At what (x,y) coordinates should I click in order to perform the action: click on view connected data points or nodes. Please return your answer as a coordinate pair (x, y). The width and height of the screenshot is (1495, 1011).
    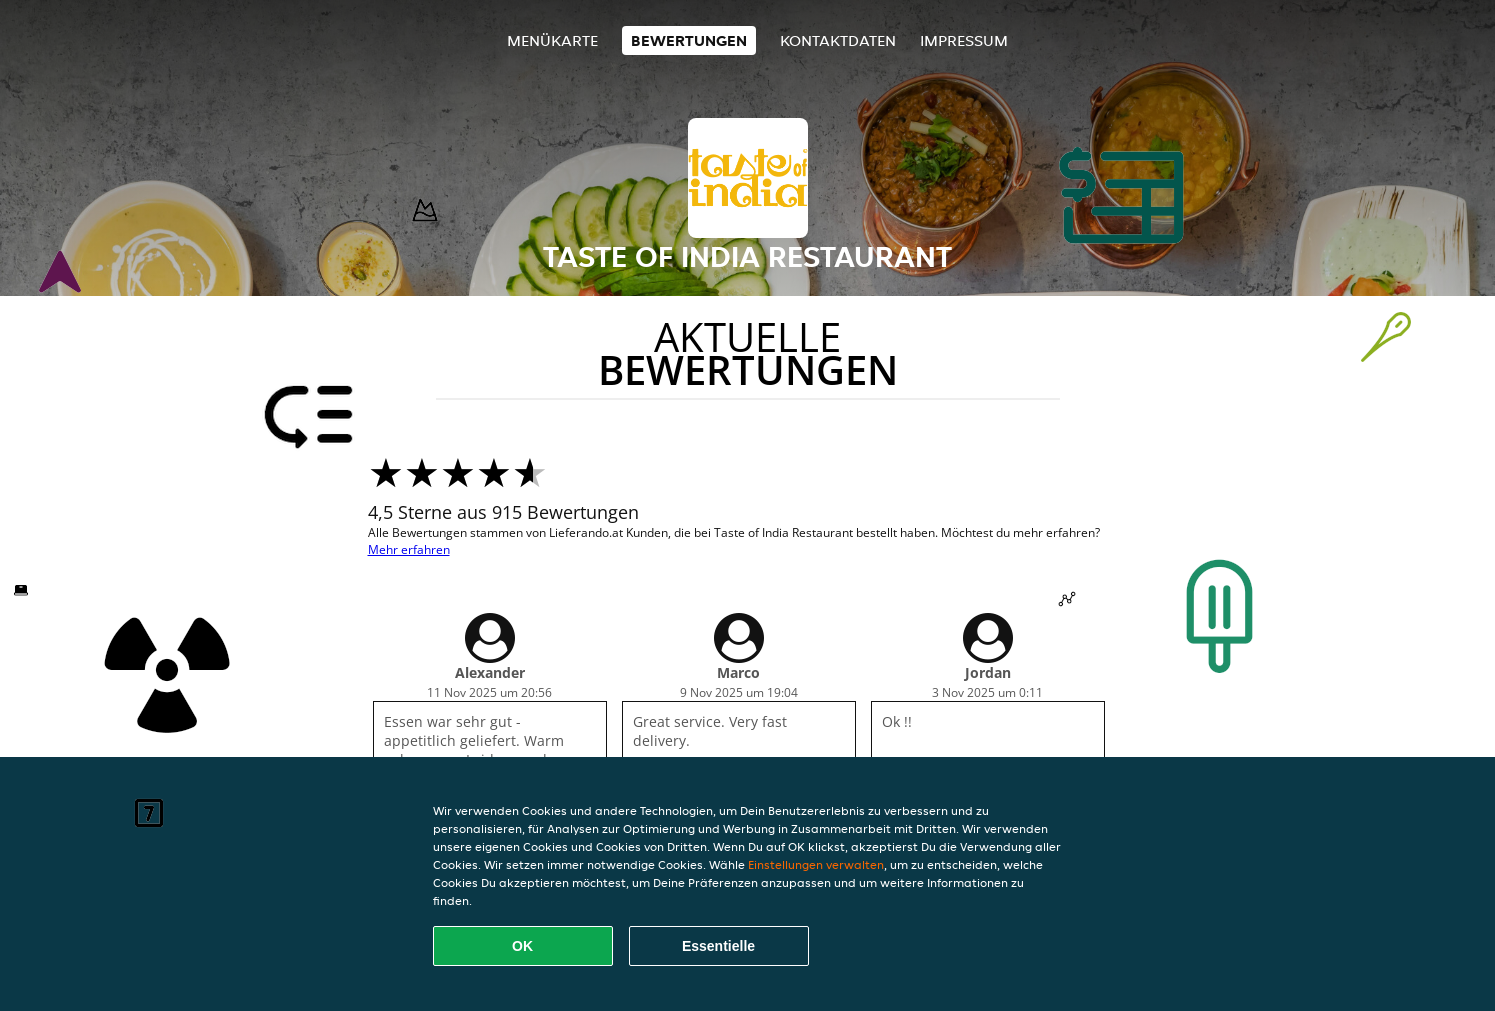
    Looking at the image, I should click on (1067, 599).